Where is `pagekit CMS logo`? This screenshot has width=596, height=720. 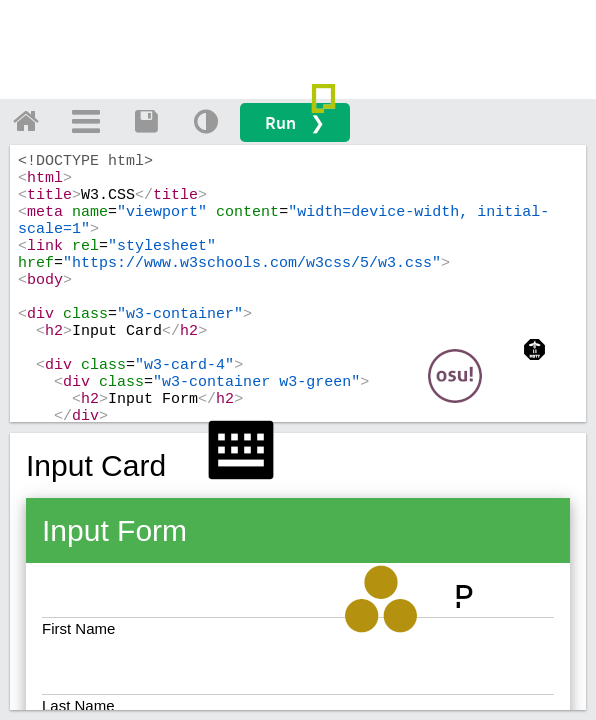 pagekit CMS logo is located at coordinates (323, 98).